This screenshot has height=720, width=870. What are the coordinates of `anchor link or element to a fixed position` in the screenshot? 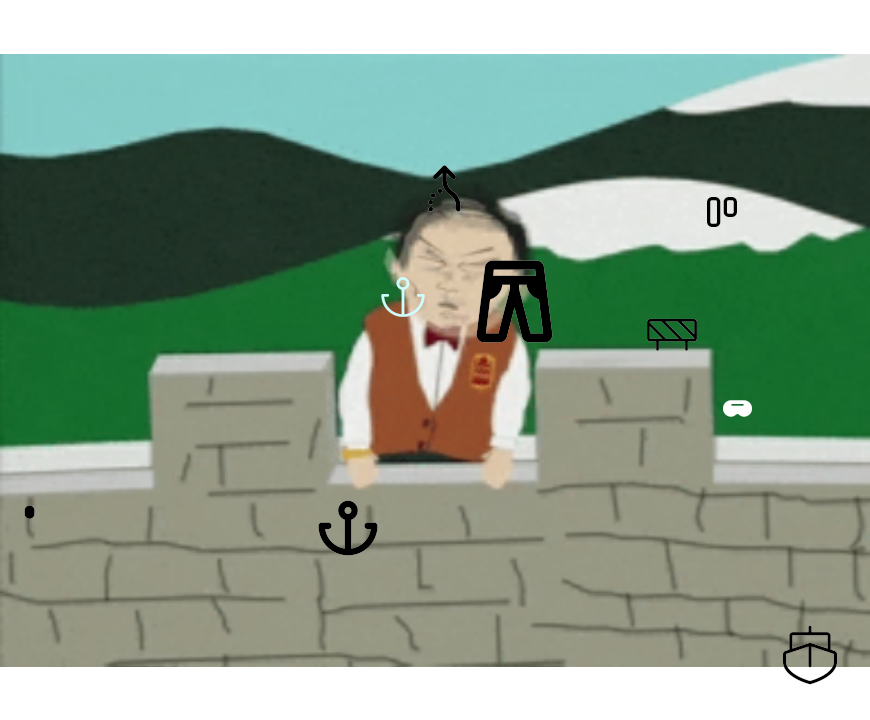 It's located at (403, 297).